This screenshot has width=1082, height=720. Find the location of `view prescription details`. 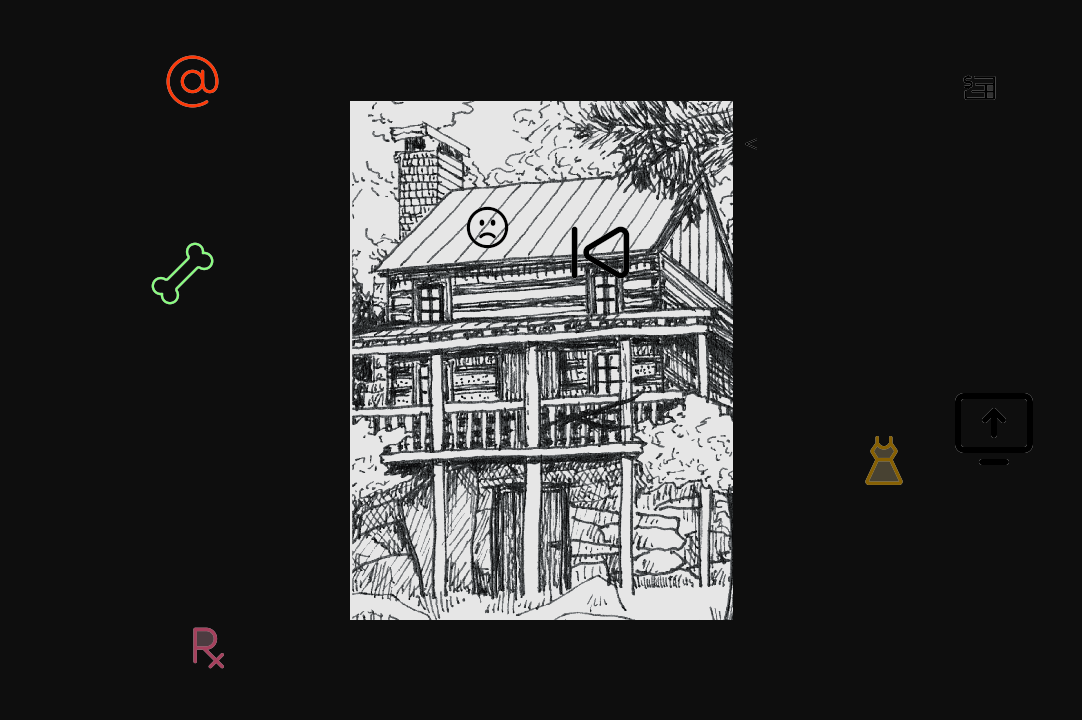

view prescription details is located at coordinates (207, 648).